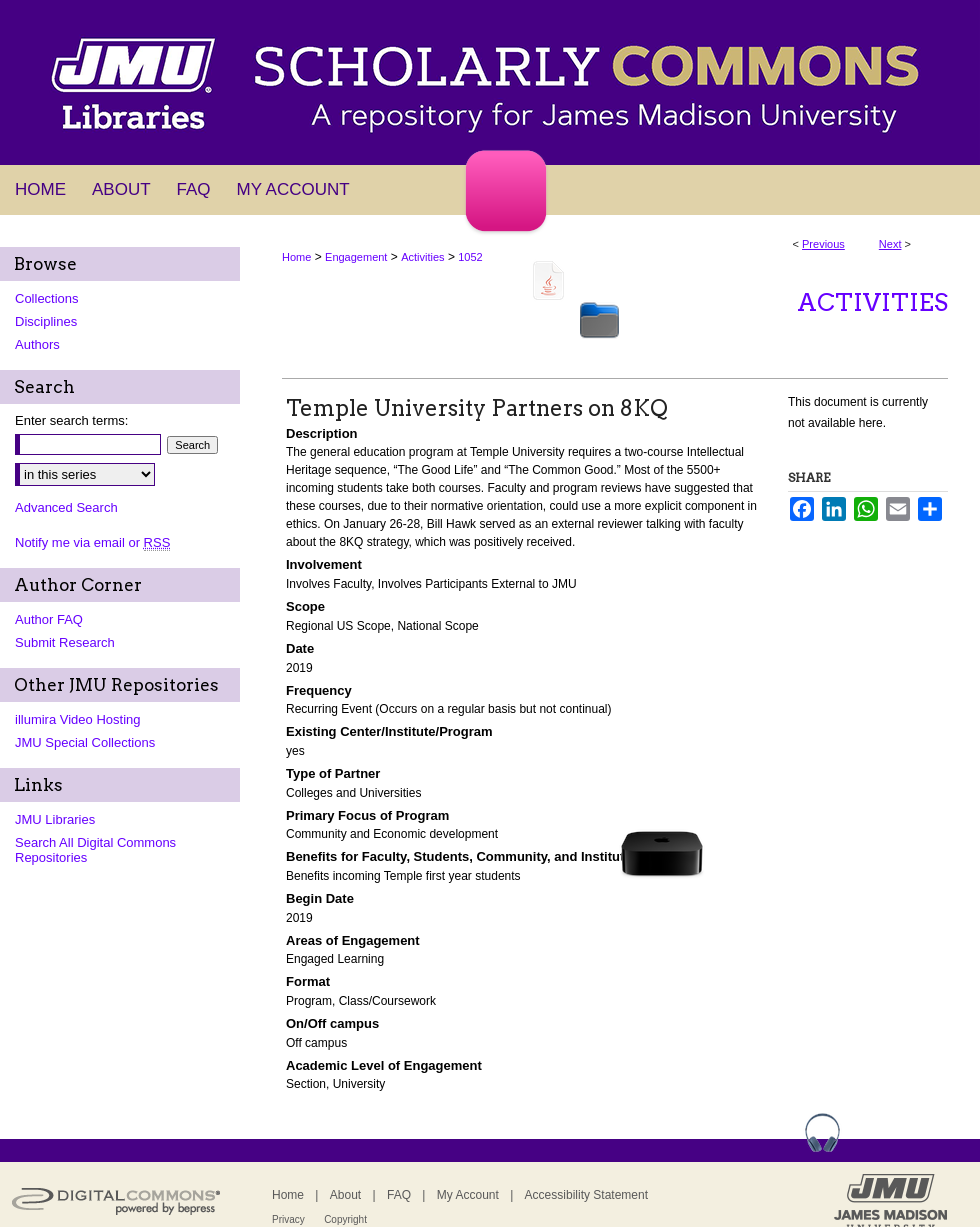  What do you see at coordinates (548, 280) in the screenshot?
I see `java source code file` at bounding box center [548, 280].